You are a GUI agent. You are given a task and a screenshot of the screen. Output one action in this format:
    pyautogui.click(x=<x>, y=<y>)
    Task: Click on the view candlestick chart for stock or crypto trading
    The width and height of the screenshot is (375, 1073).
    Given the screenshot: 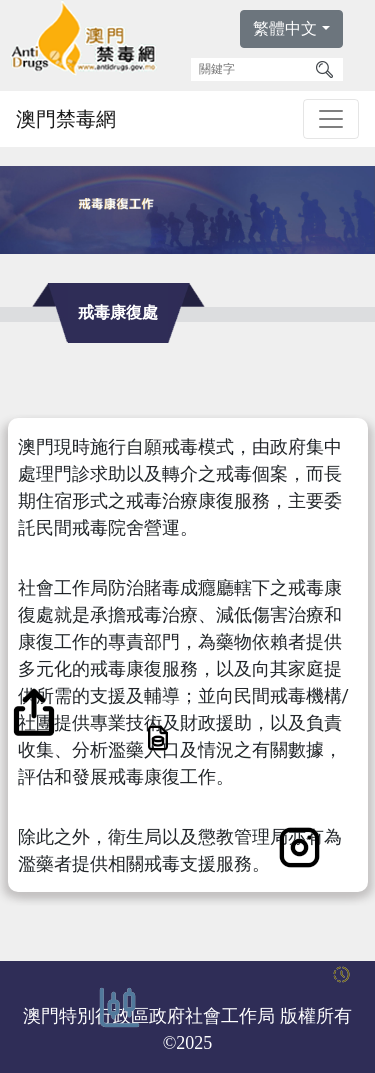 What is the action you would take?
    pyautogui.click(x=119, y=1007)
    